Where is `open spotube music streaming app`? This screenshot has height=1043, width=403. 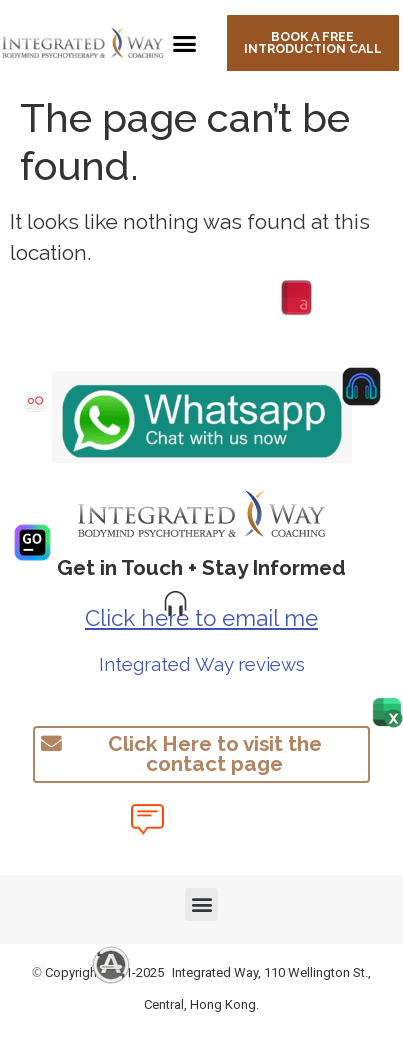
open spotube music streaming app is located at coordinates (361, 386).